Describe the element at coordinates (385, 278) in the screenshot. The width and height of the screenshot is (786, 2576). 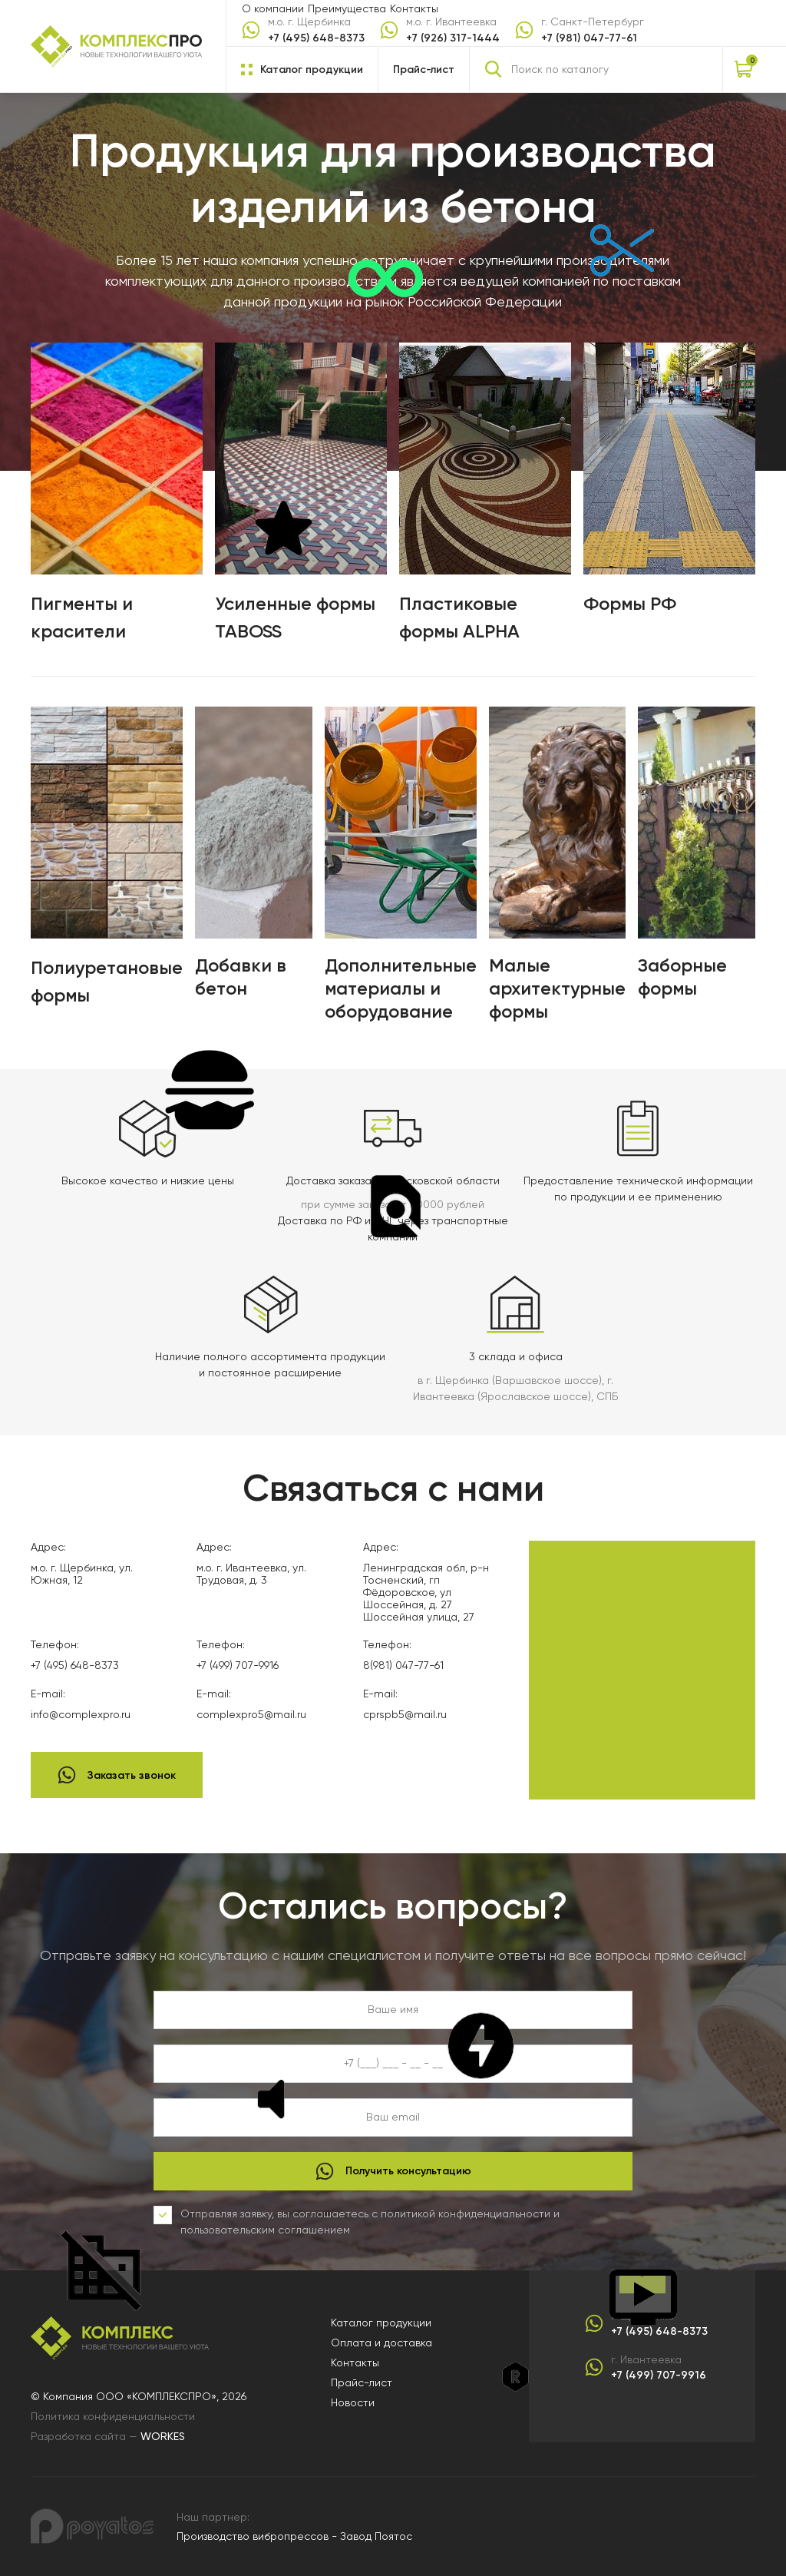
I see `indicates unlimited or infinite capacity` at that location.